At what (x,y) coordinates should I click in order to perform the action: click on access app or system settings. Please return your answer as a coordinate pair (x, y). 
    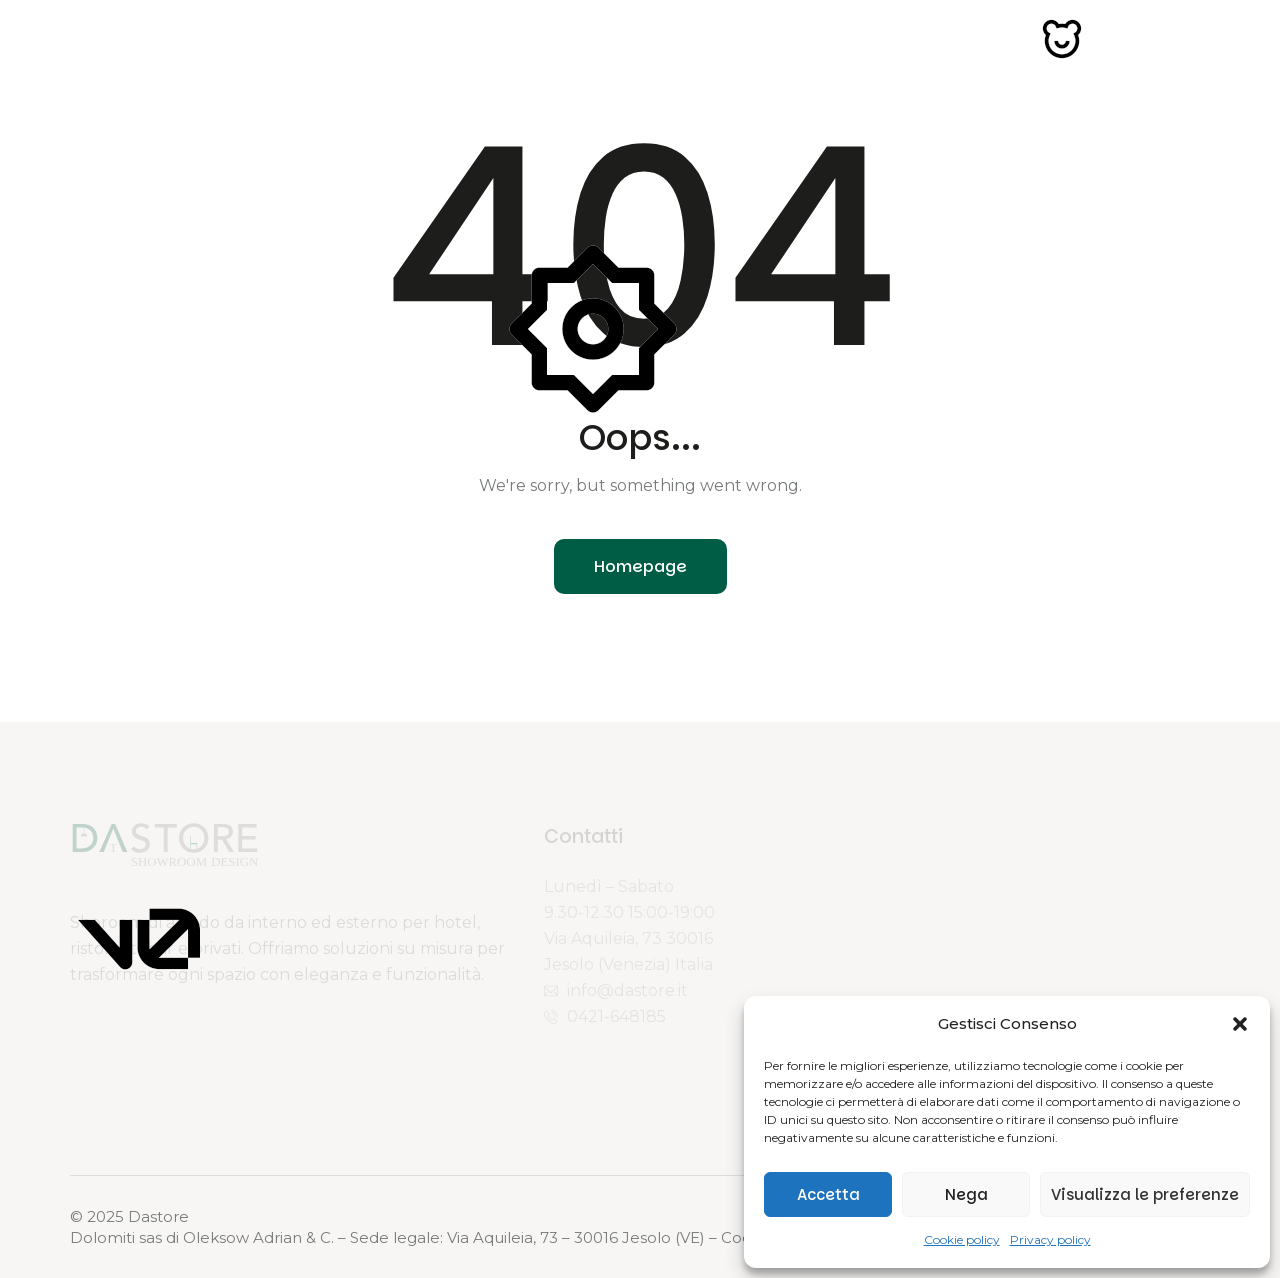
    Looking at the image, I should click on (593, 329).